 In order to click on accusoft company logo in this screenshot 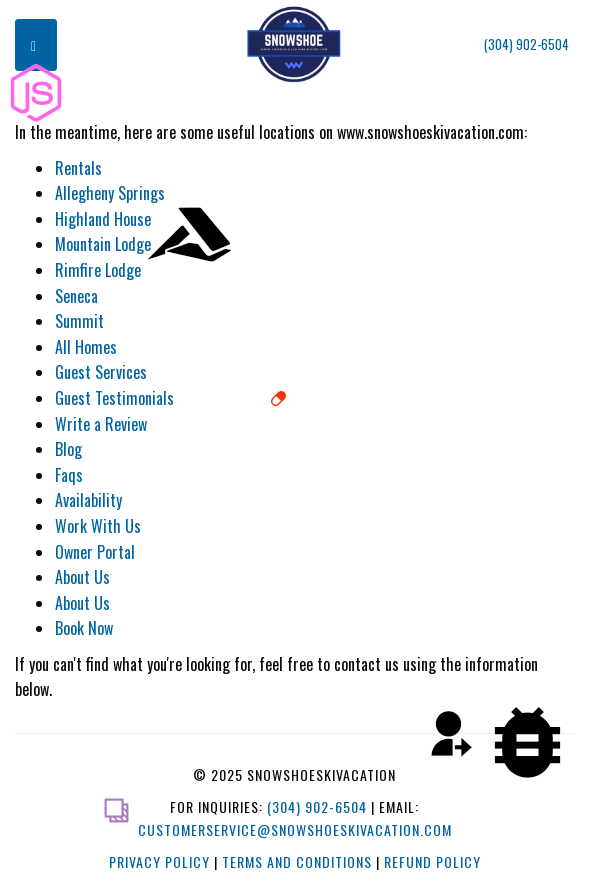, I will do `click(189, 234)`.